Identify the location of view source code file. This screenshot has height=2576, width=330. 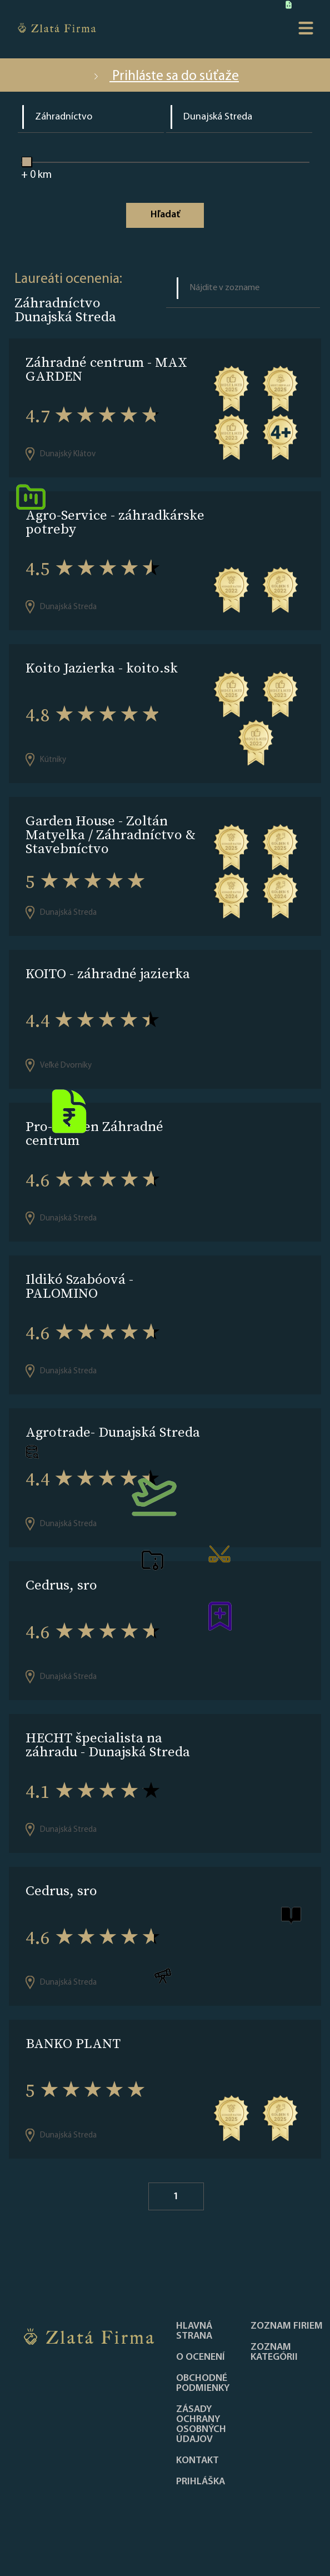
(288, 4).